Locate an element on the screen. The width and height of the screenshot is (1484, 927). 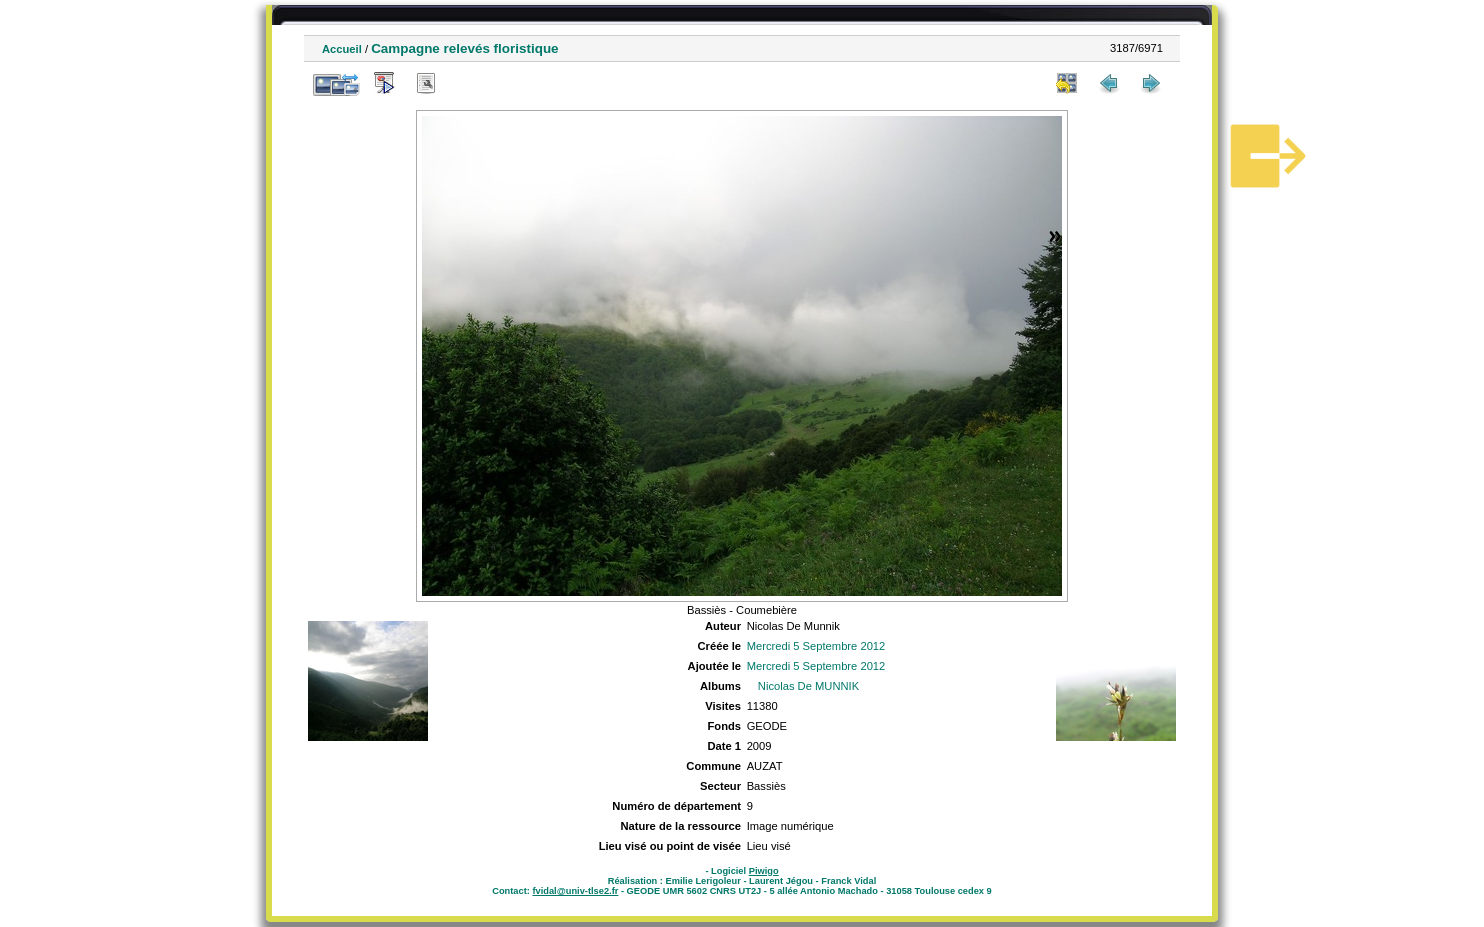
skip forward or advance to next item is located at coordinates (1054, 236).